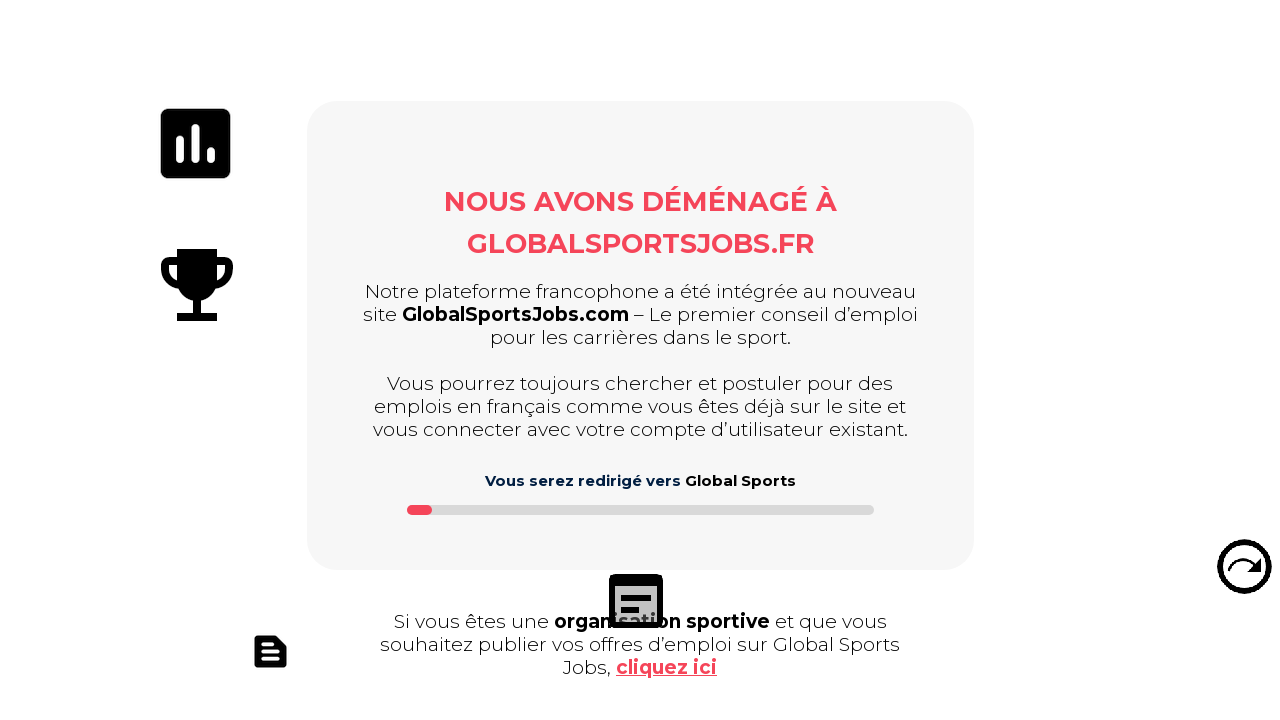 The width and height of the screenshot is (1280, 720). I want to click on open rich text editor, so click(636, 601).